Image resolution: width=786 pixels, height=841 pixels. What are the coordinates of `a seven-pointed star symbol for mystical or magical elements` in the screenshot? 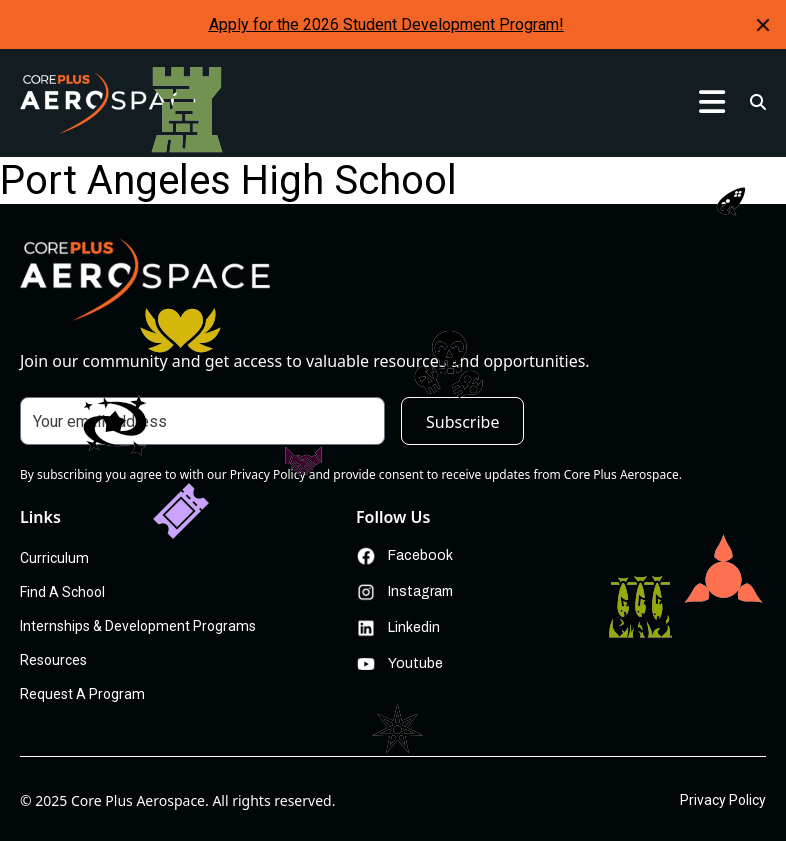 It's located at (397, 728).